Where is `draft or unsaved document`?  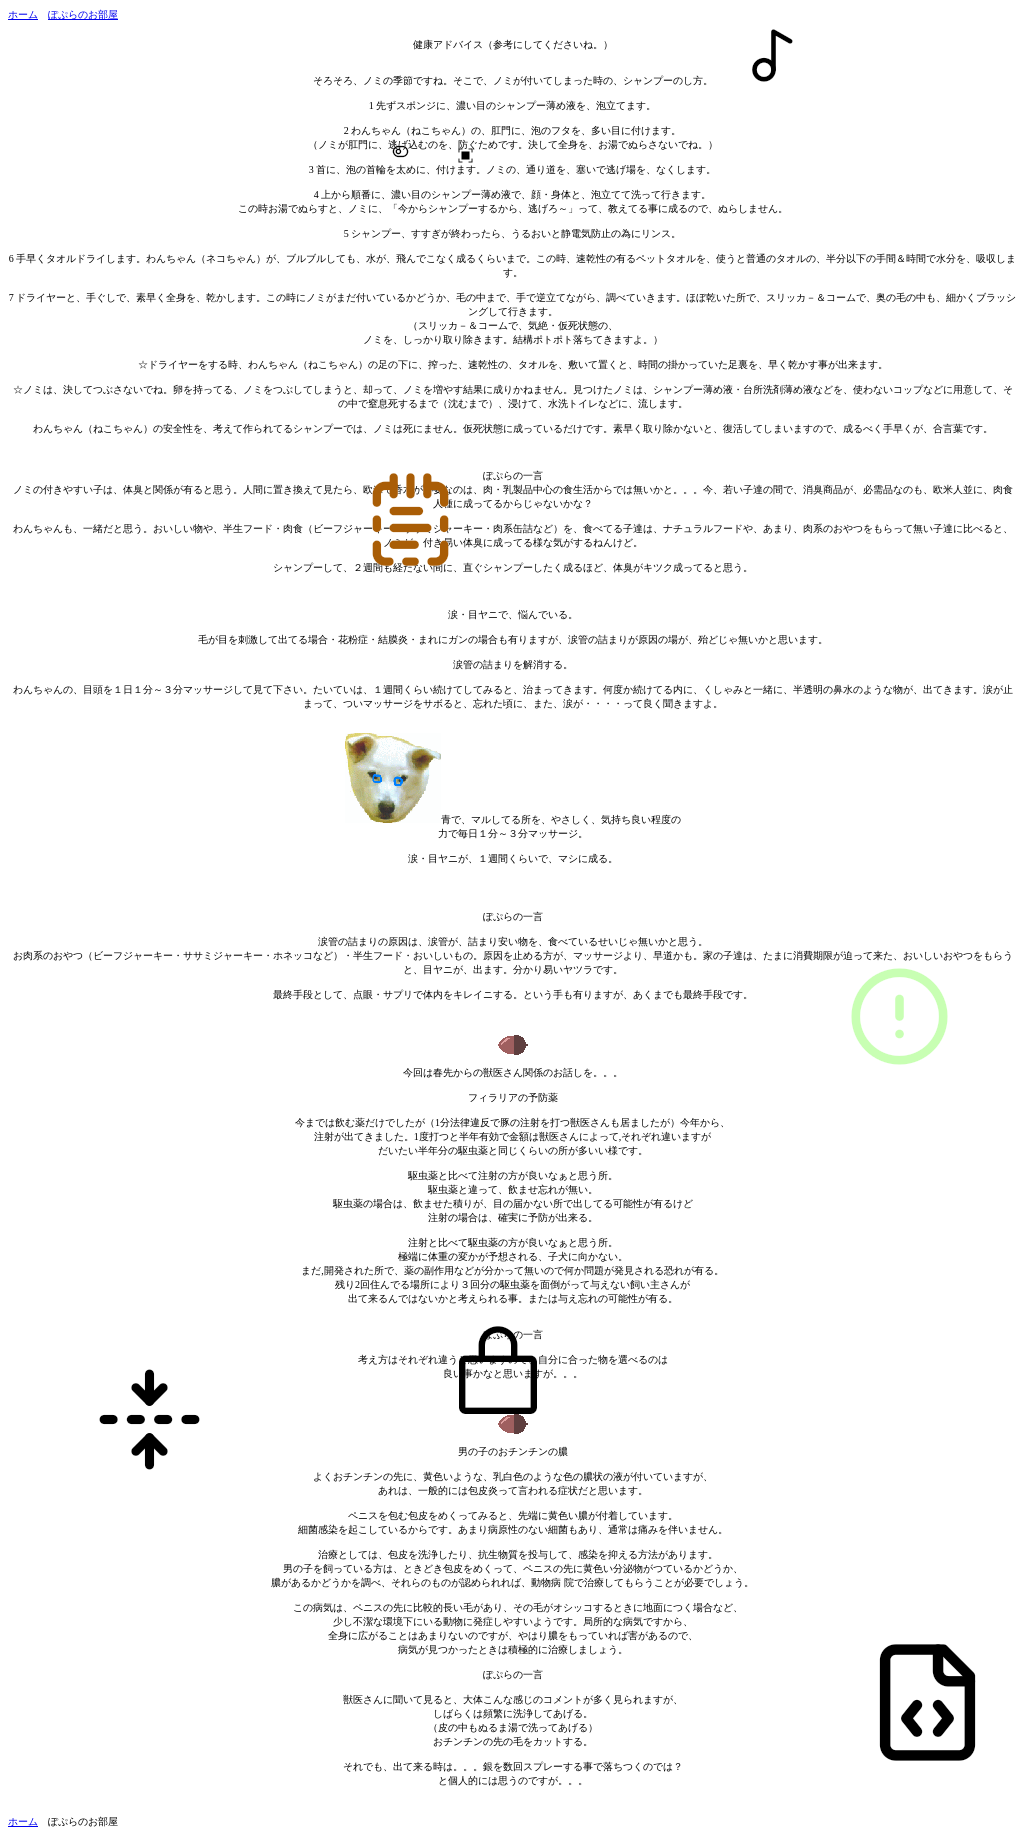
draft or unsaved document is located at coordinates (410, 519).